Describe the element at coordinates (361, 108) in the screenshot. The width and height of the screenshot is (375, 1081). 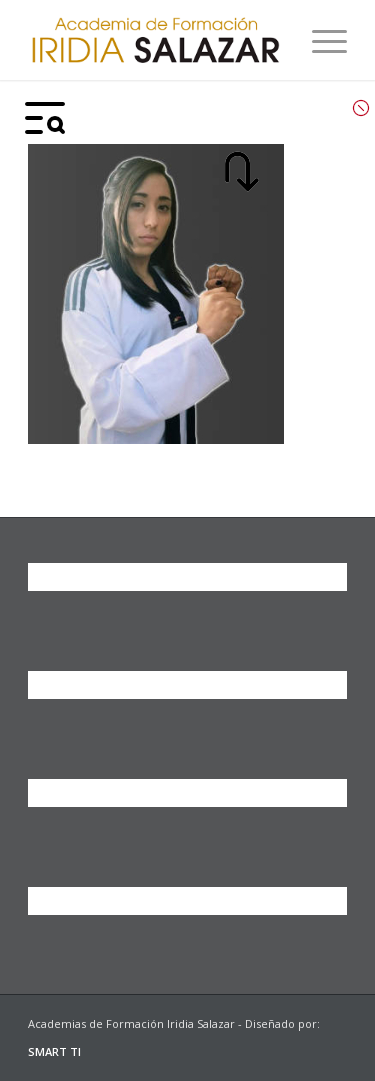
I see `indicates a prohibited or restricted action` at that location.